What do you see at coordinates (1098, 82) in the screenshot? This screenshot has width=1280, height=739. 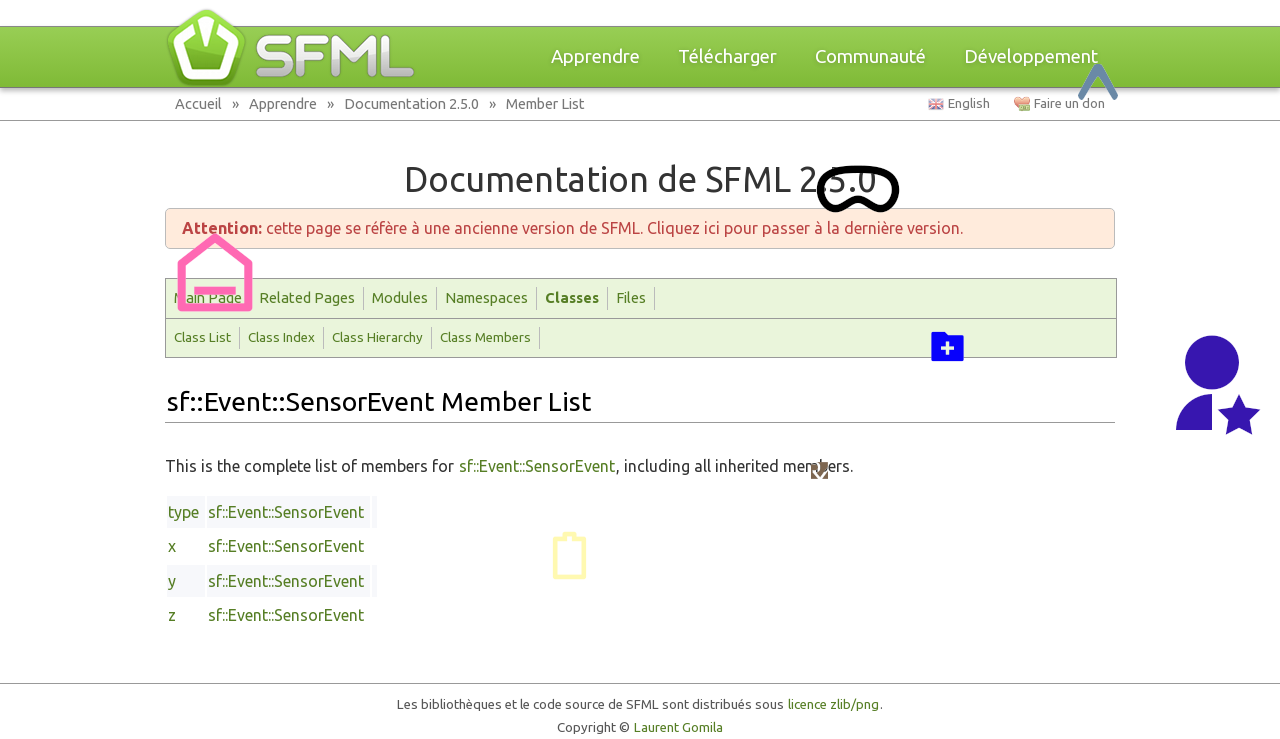 I see `expo development platform logo` at bounding box center [1098, 82].